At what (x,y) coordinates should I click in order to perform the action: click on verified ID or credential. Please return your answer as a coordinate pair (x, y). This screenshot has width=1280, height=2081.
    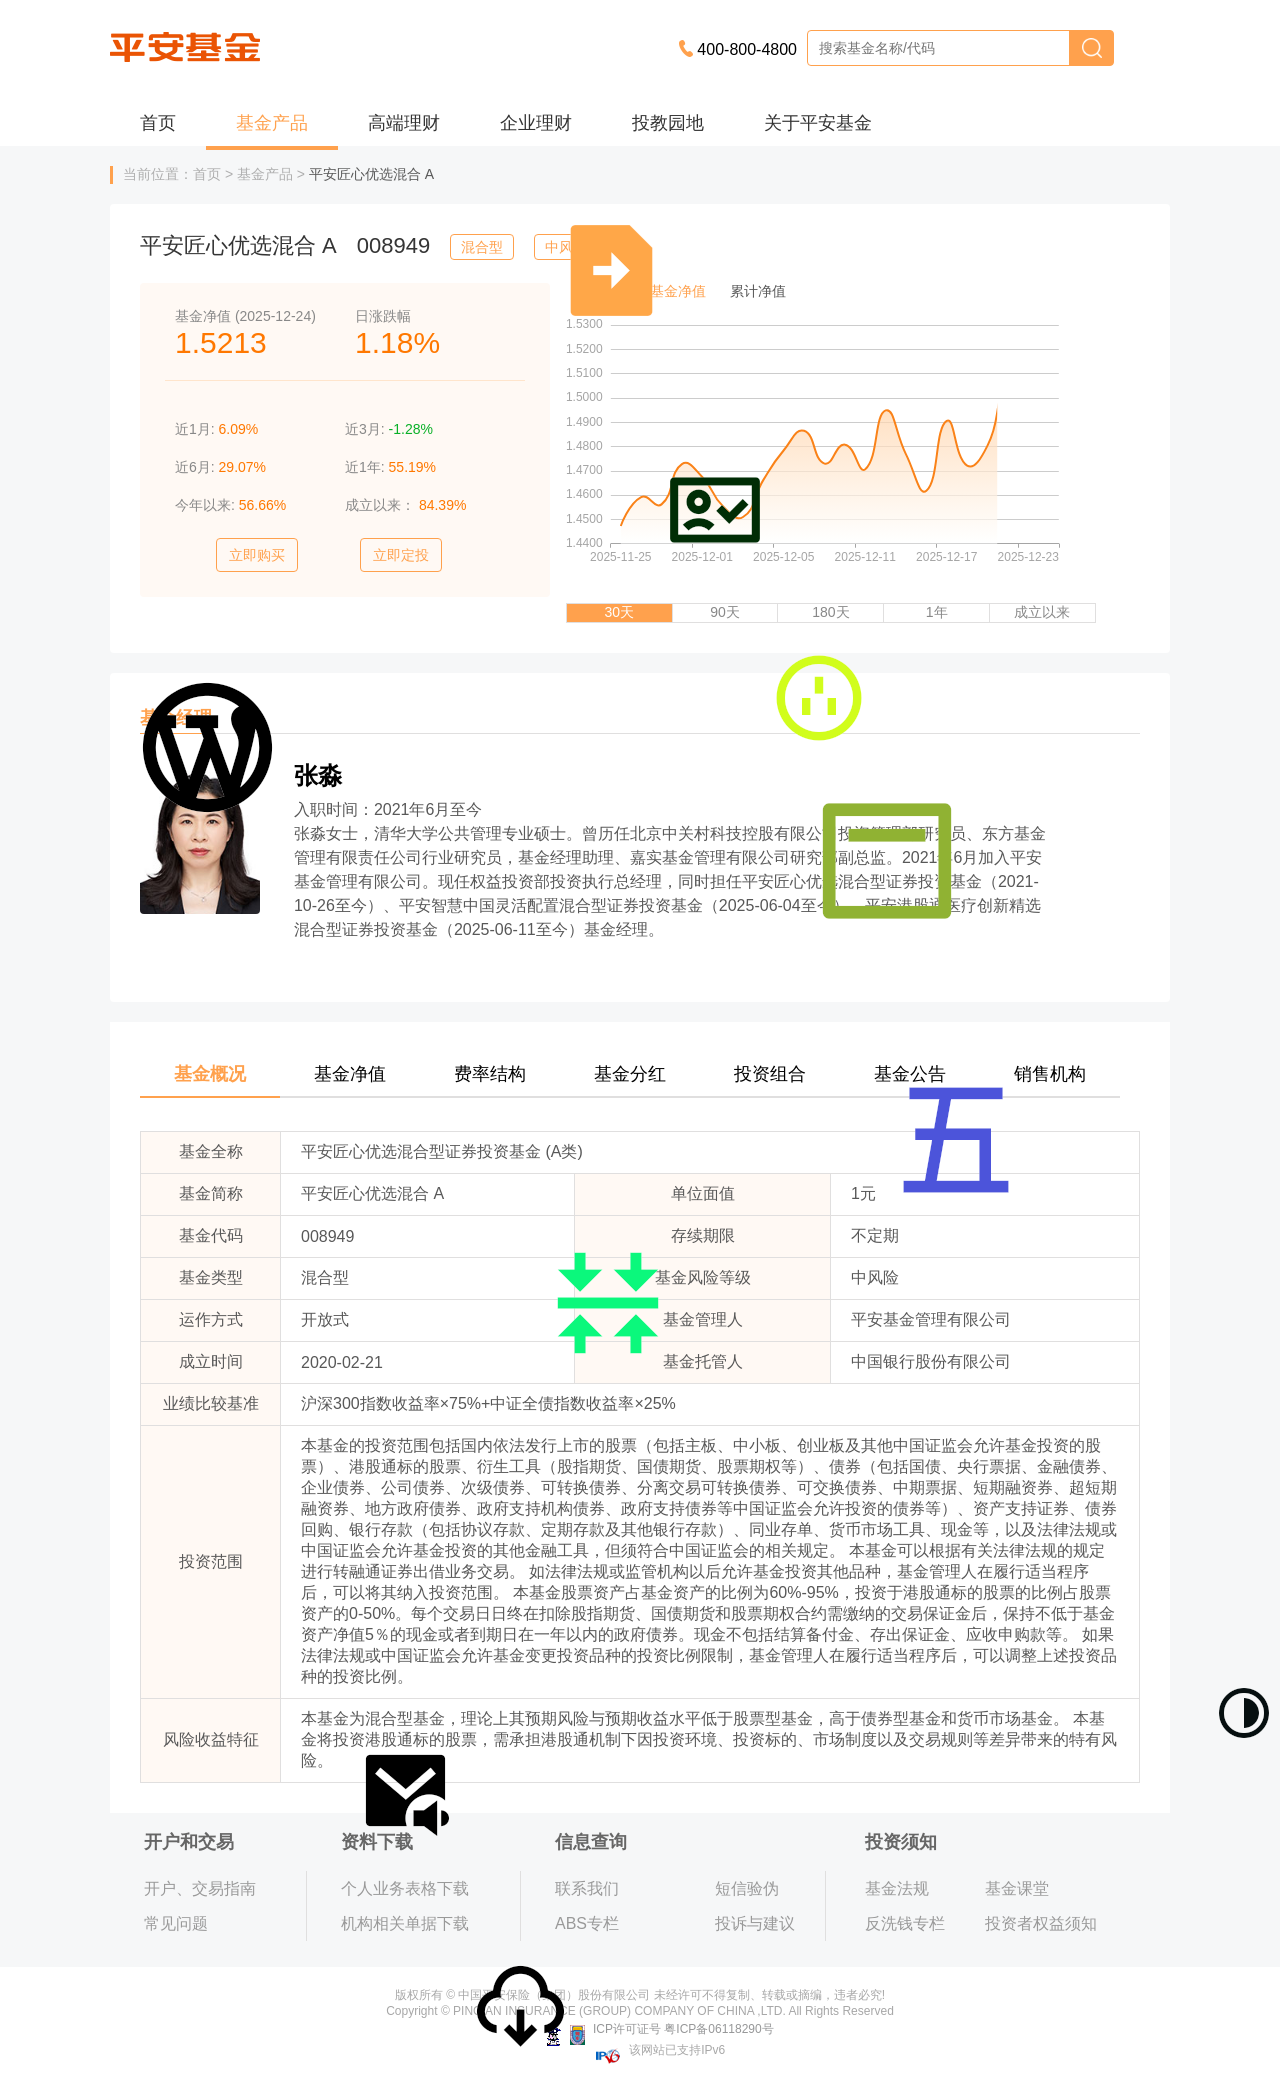
    Looking at the image, I should click on (715, 510).